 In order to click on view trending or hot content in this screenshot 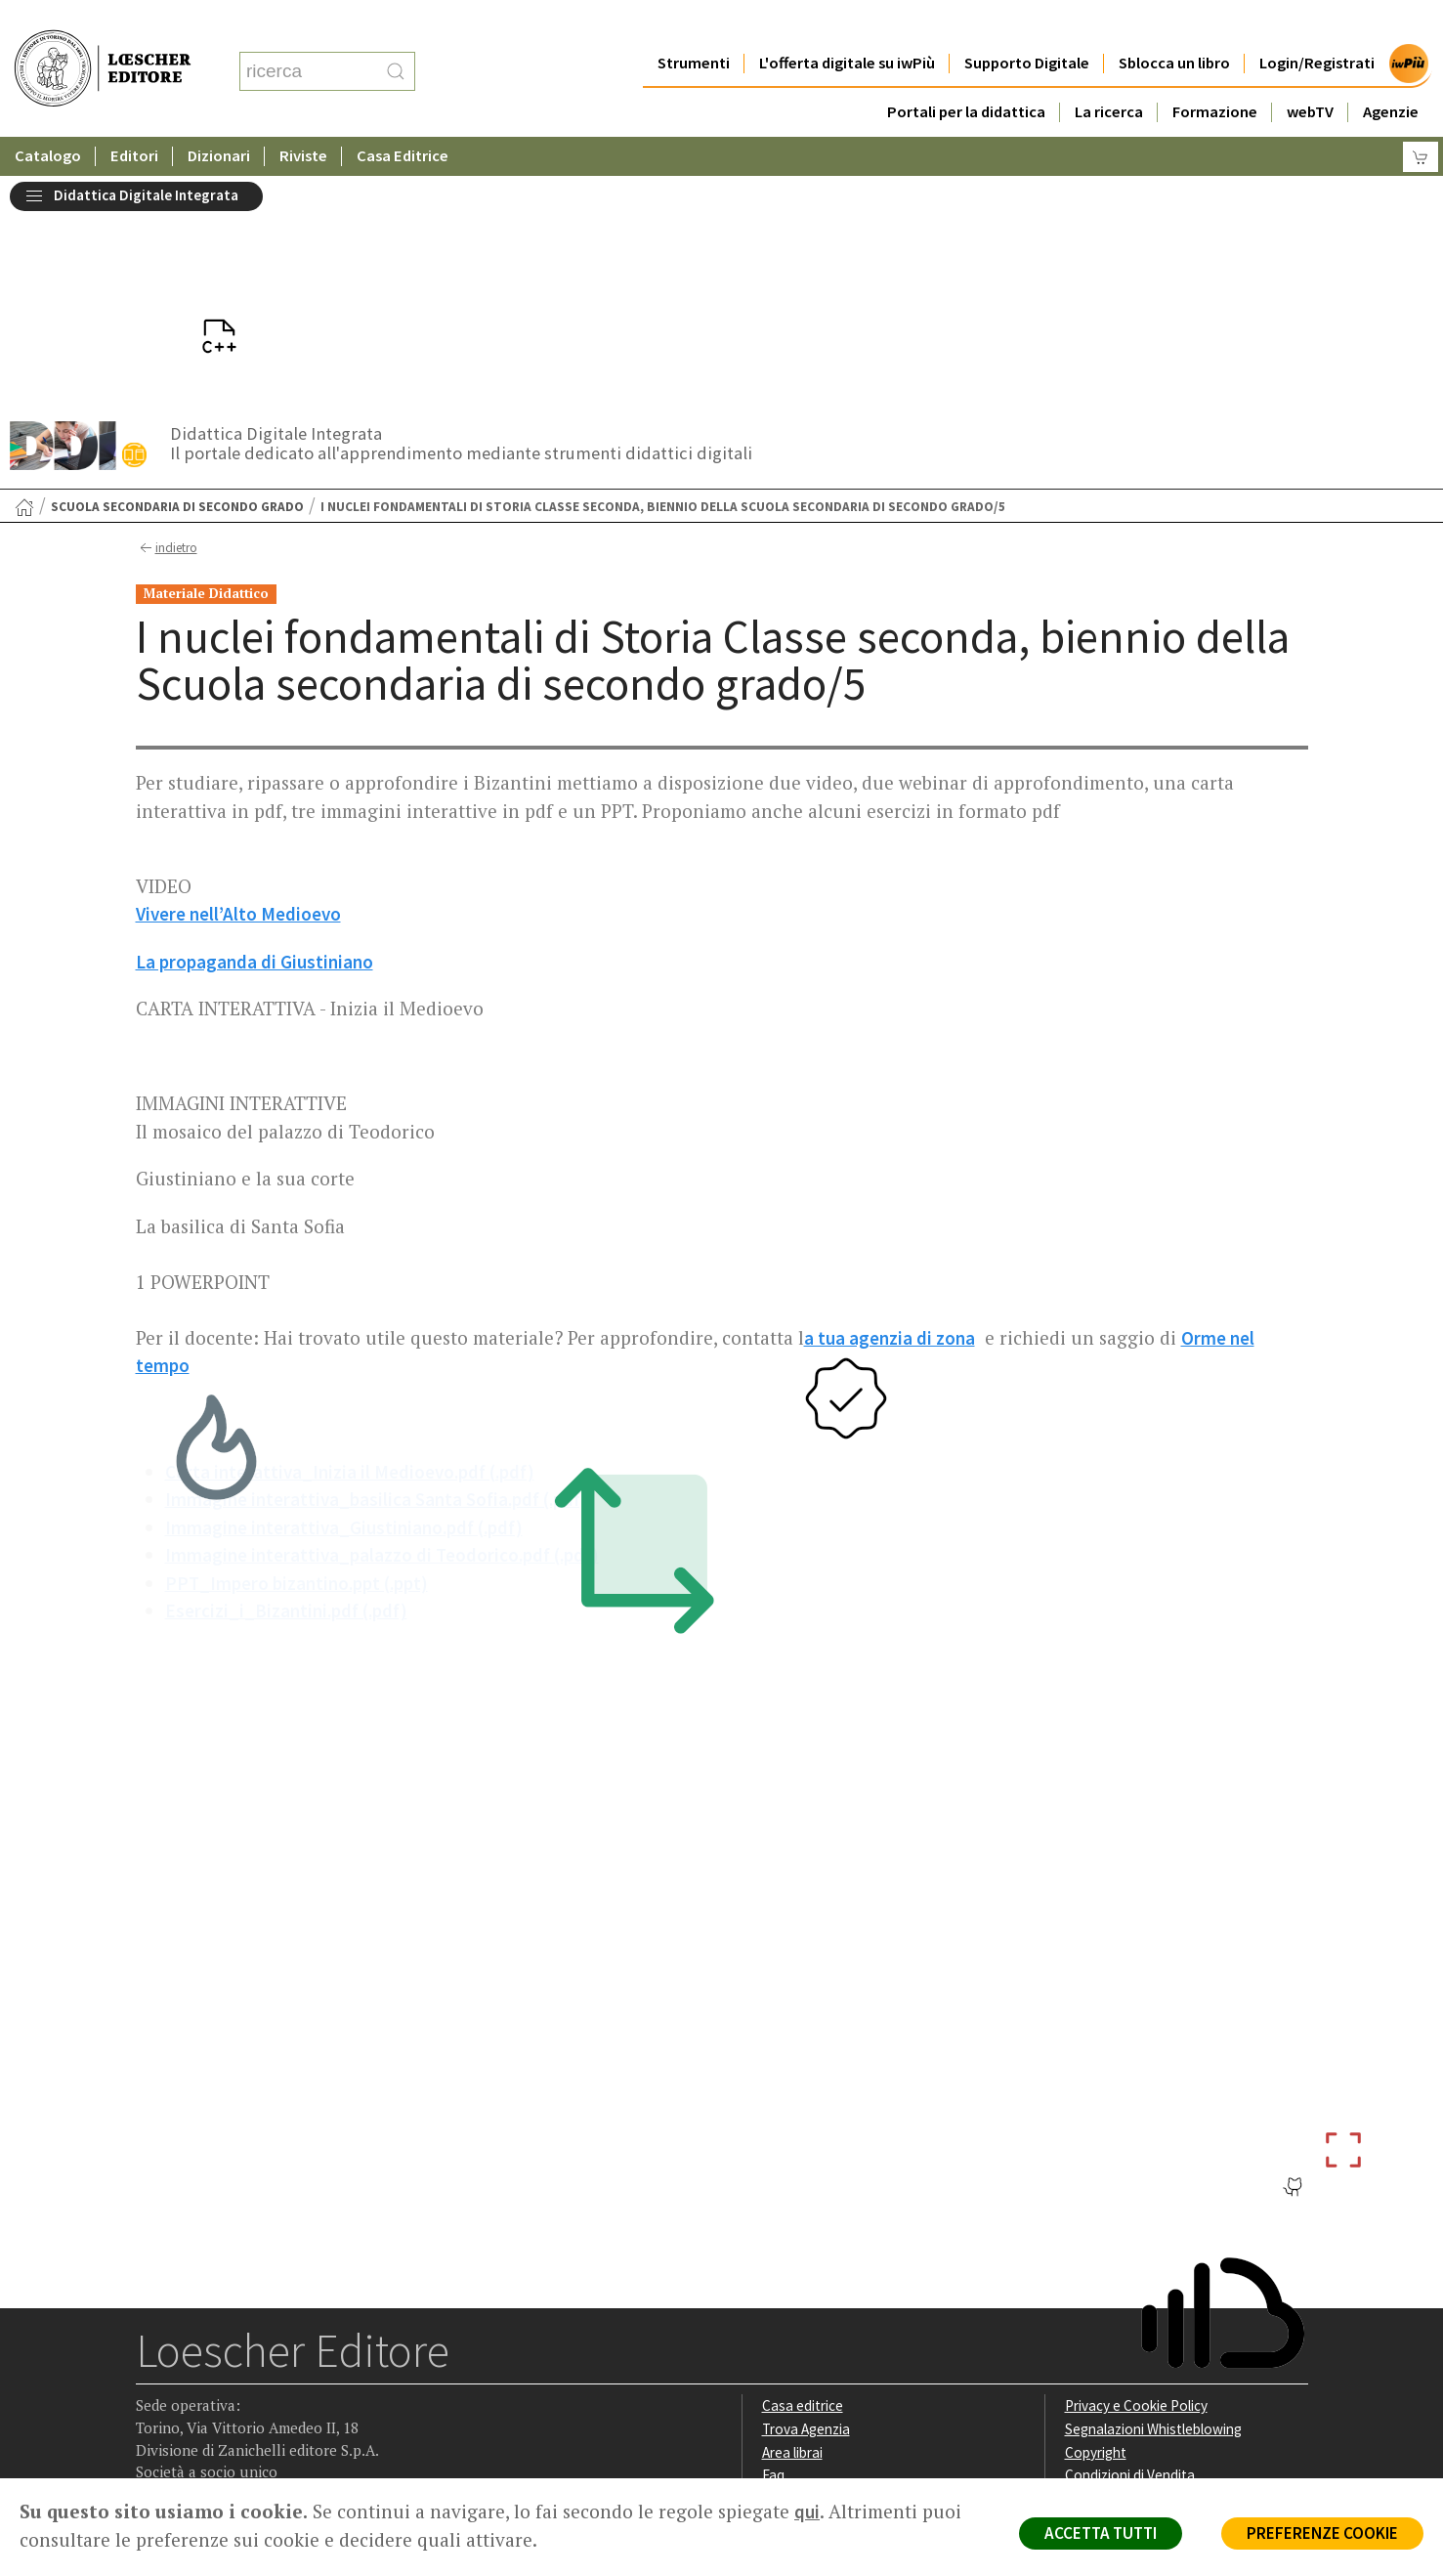, I will do `click(216, 1449)`.